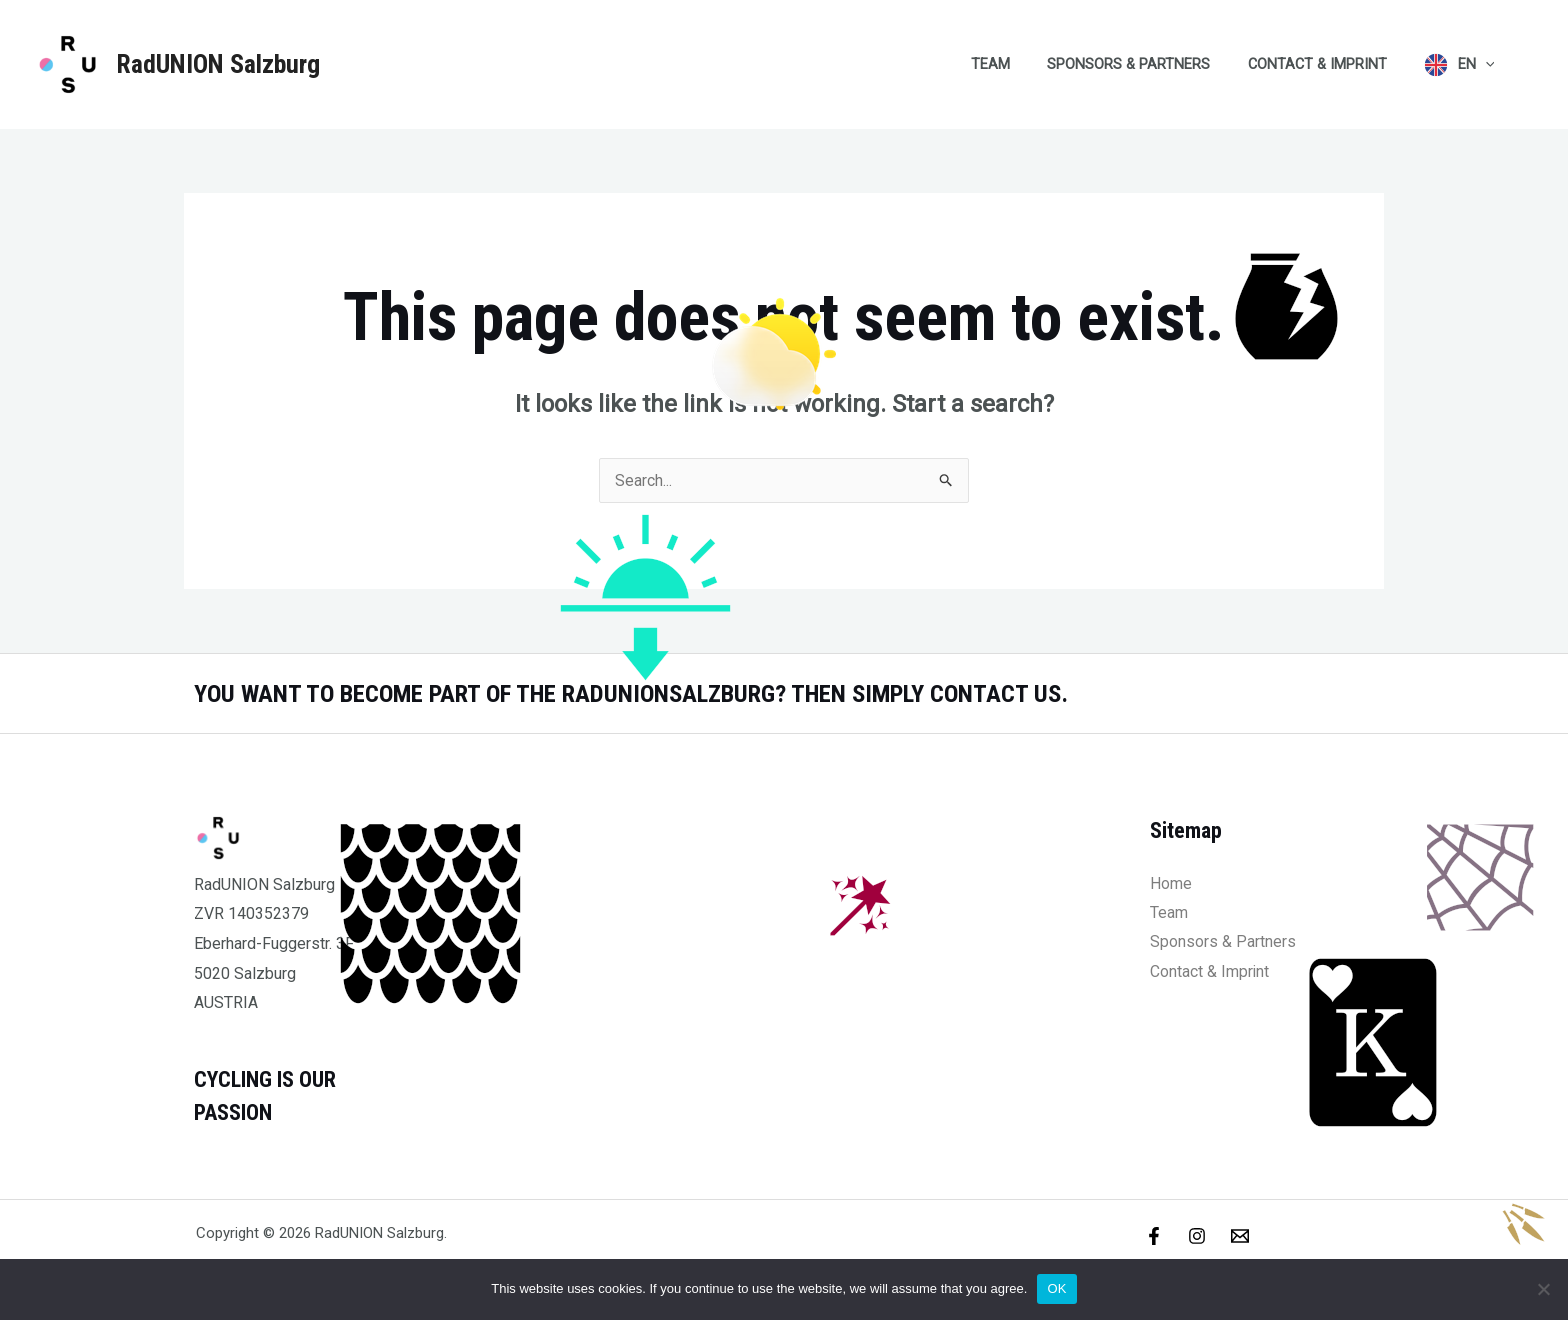  I want to click on indicates partly cloudy weather conditions, so click(774, 354).